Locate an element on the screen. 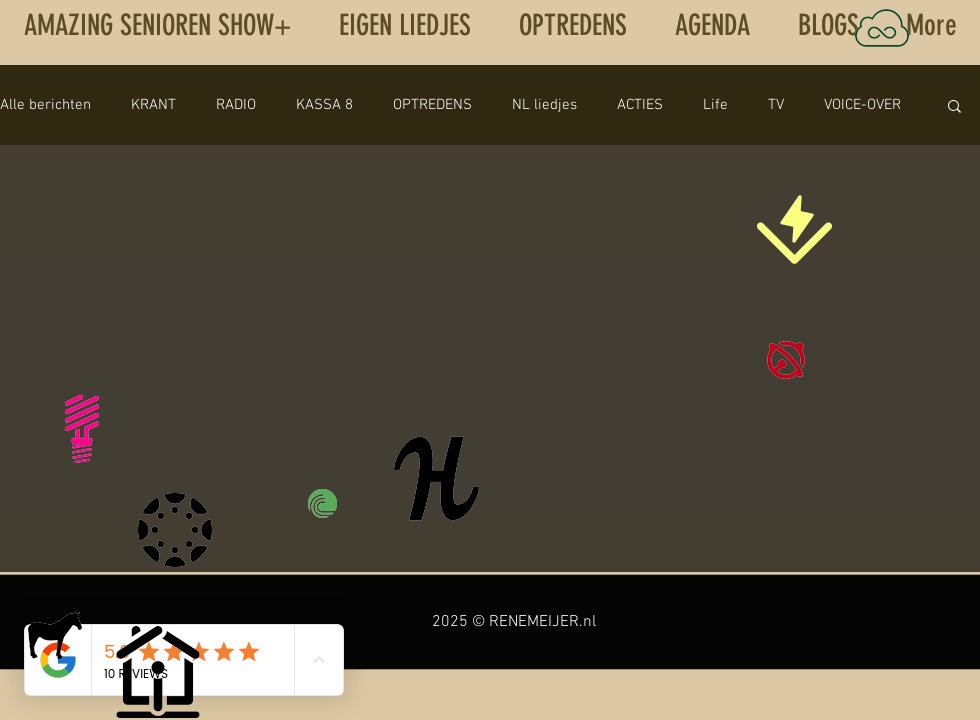 The image size is (980, 720). lumen technologies company logo is located at coordinates (82, 429).